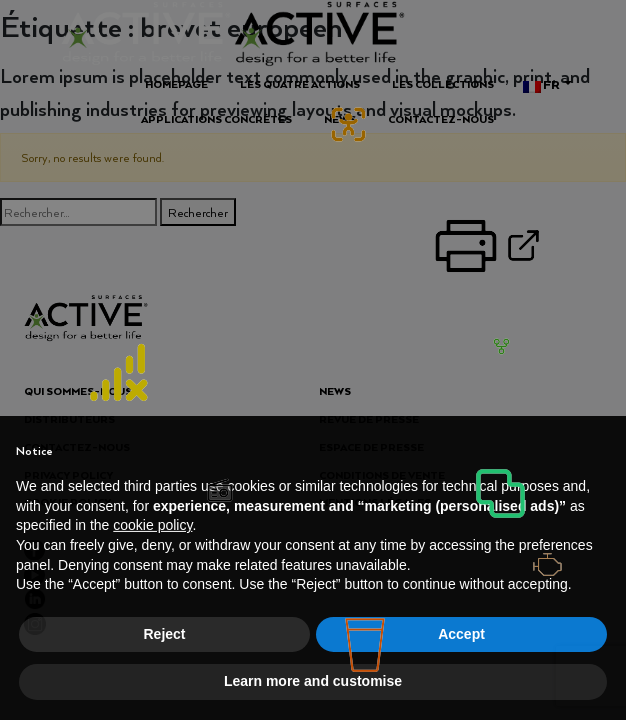 Image resolution: width=626 pixels, height=720 pixels. I want to click on view engine status or diagnostics, so click(547, 565).